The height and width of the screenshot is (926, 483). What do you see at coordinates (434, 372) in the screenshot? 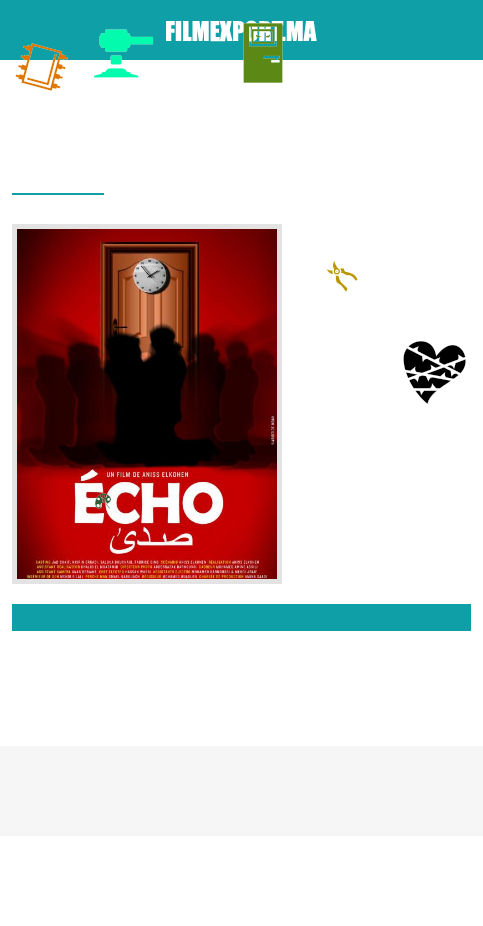
I see `indicates a healing or mending heart status` at bounding box center [434, 372].